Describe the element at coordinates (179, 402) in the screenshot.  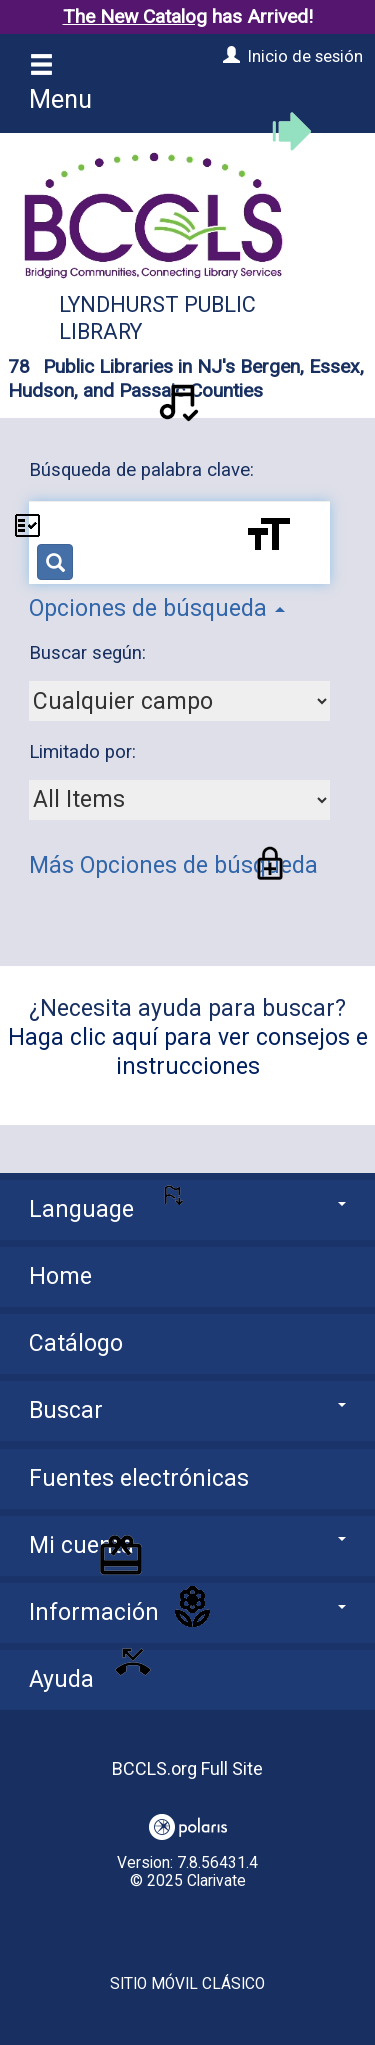
I see `song or track successfully added to library` at that location.